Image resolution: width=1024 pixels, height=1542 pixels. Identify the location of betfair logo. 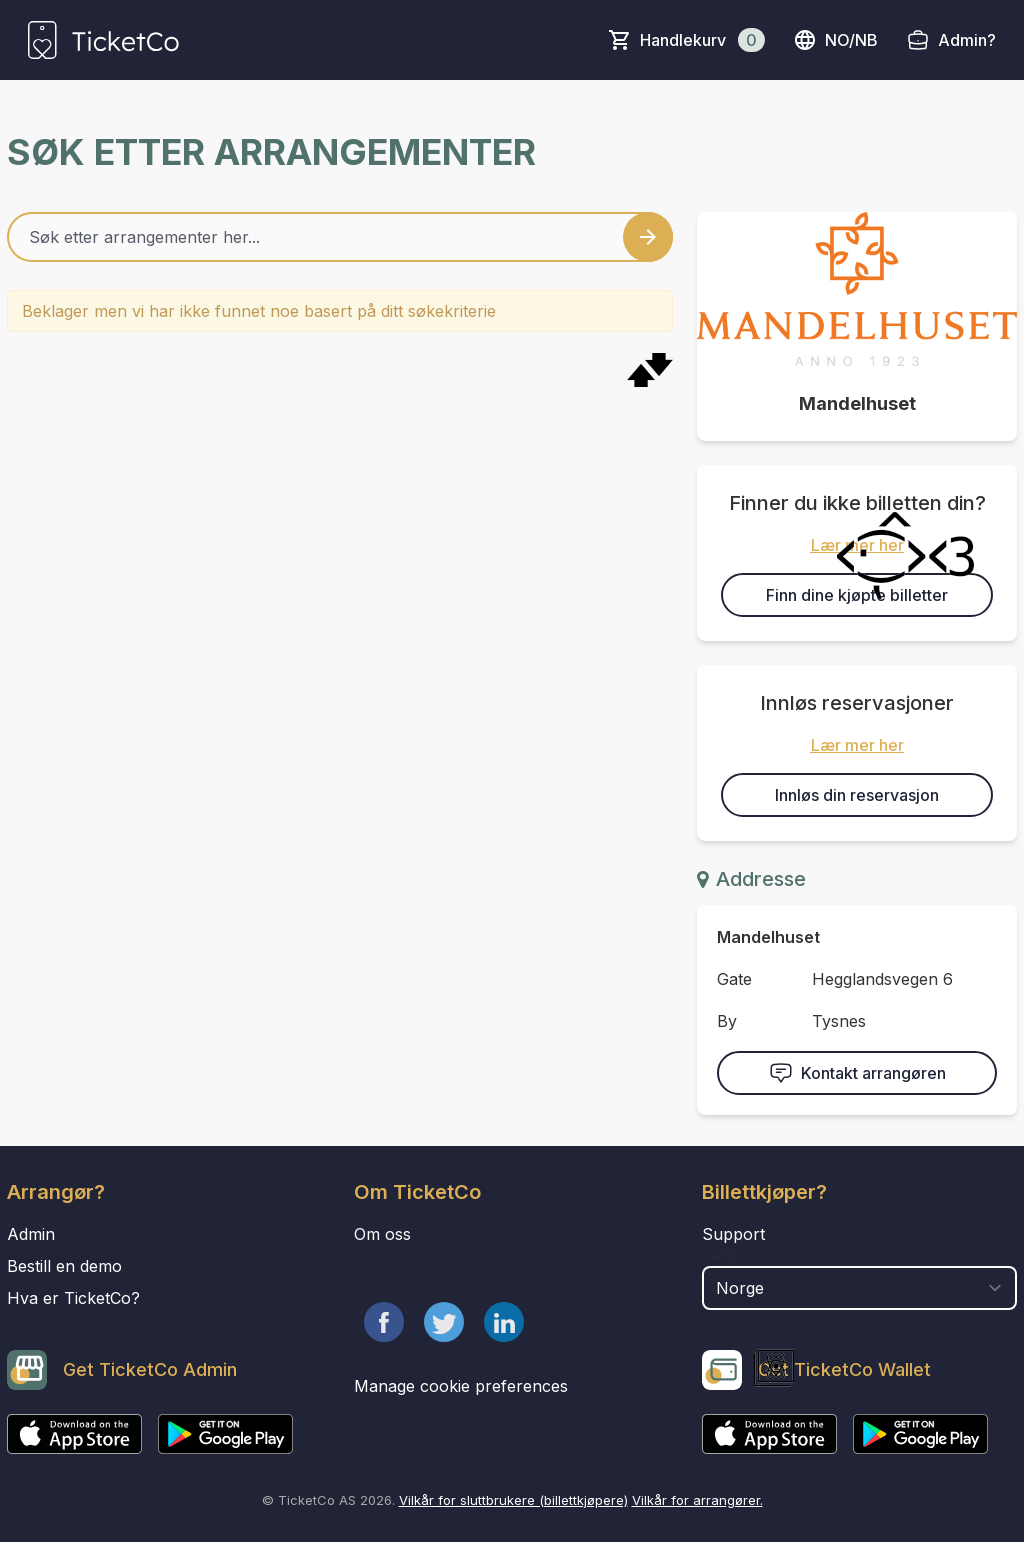
(650, 370).